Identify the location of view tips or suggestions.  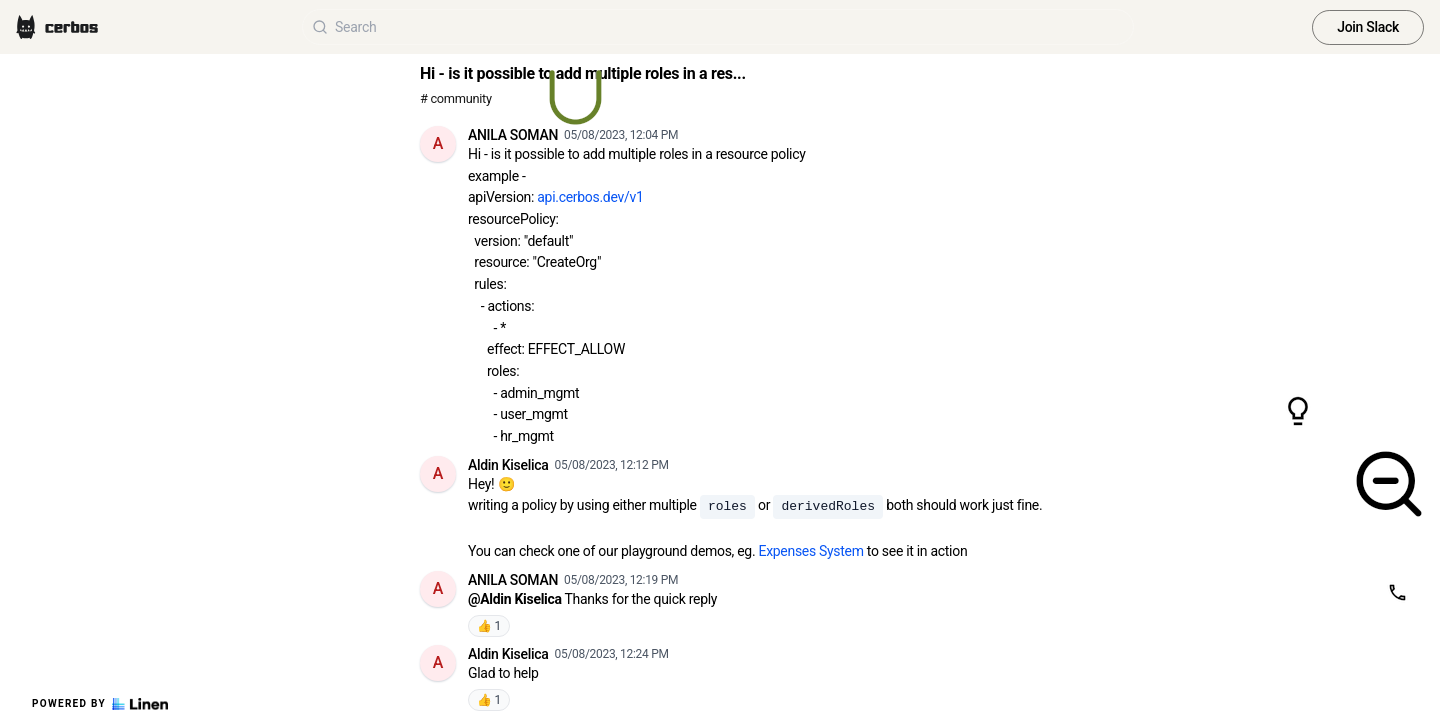
(1298, 411).